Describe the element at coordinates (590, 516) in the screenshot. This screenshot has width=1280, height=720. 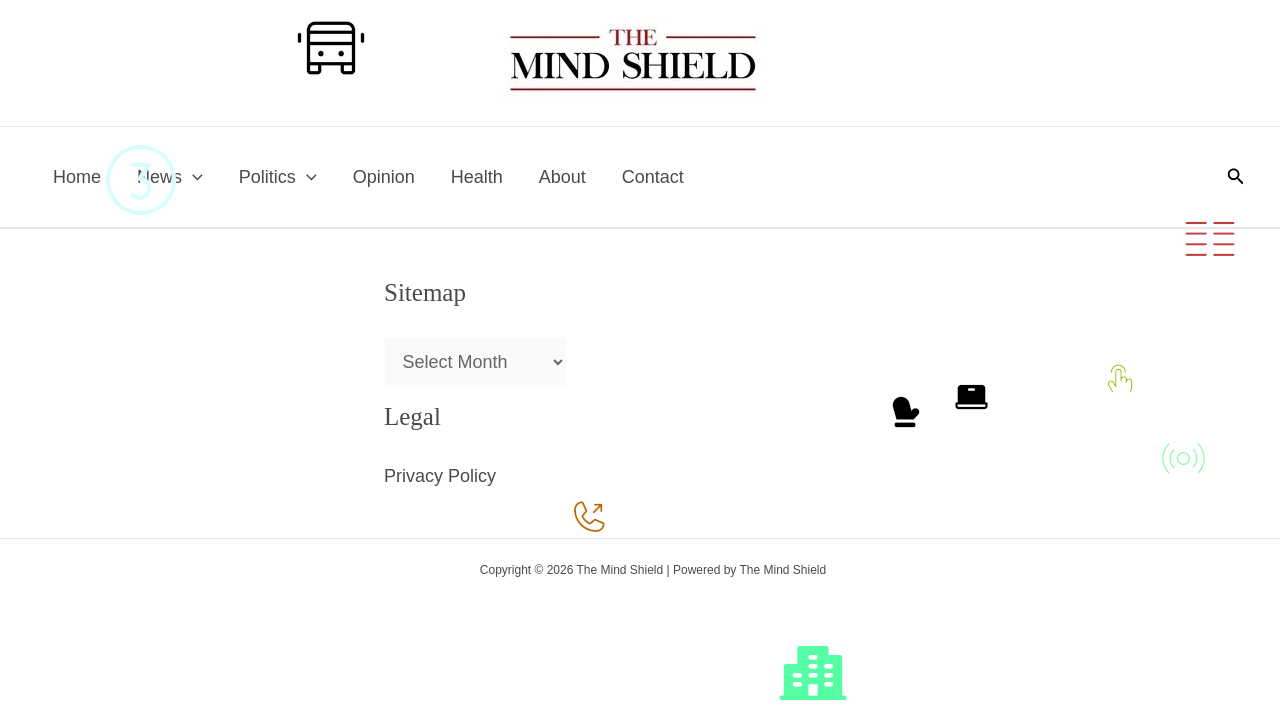
I see `make an outgoing call` at that location.